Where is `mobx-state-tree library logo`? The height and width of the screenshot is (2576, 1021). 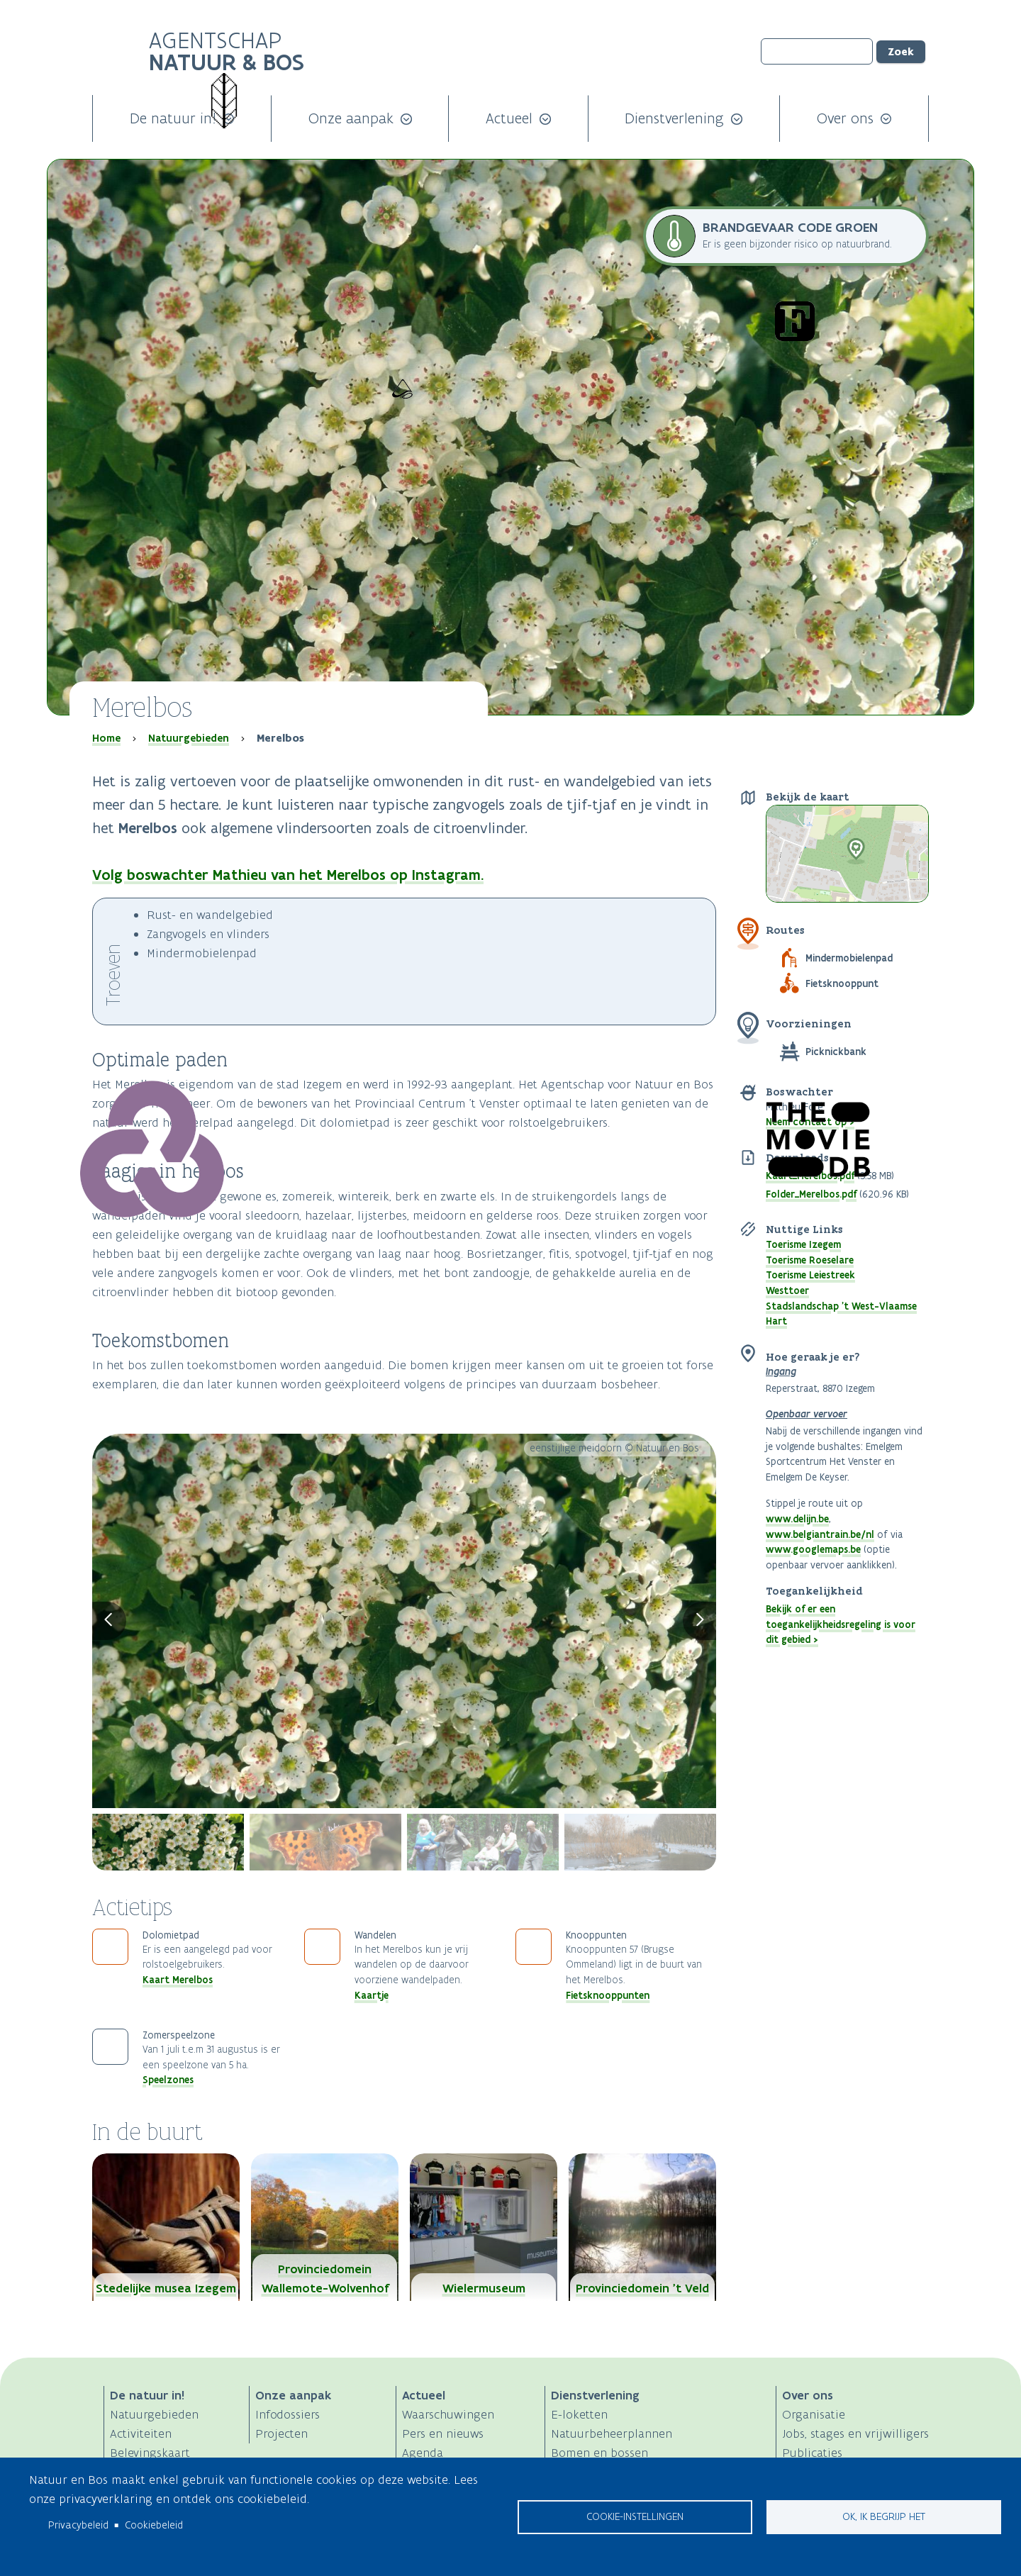
mobx-state-tree library logo is located at coordinates (402, 389).